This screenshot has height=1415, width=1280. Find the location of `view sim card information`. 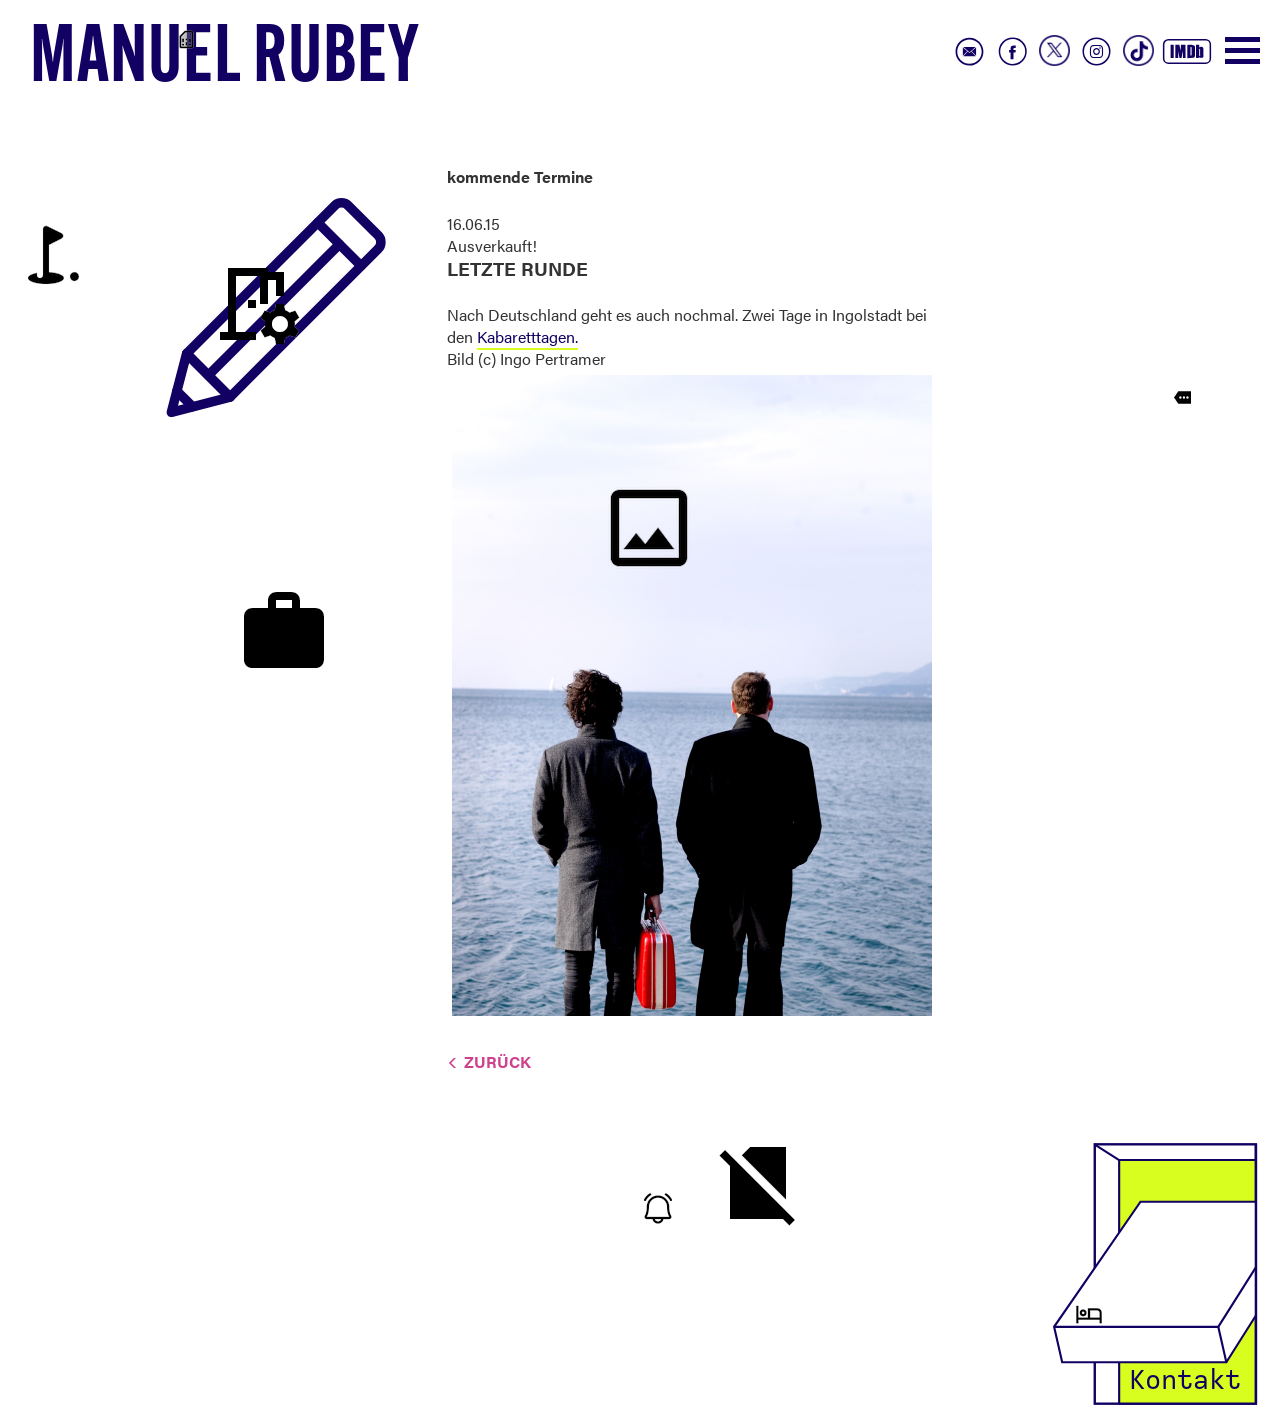

view sim card information is located at coordinates (186, 39).